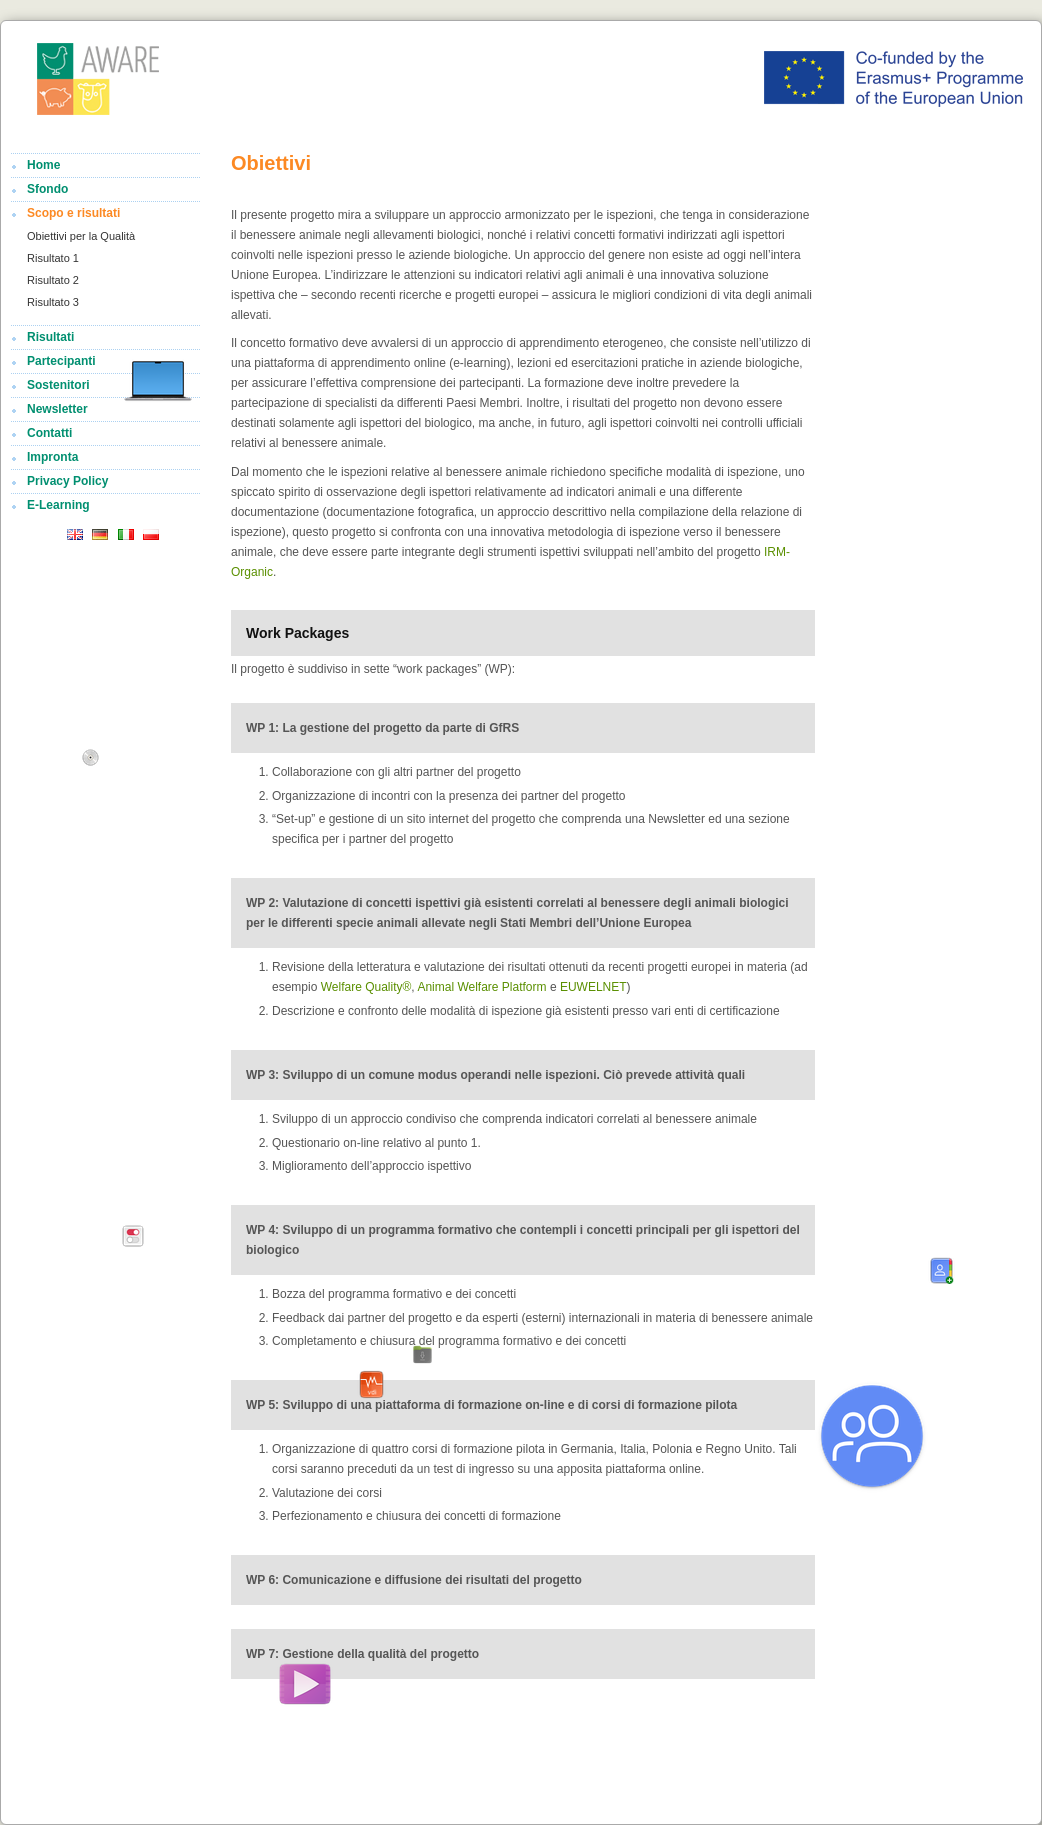 This screenshot has height=1825, width=1042. Describe the element at coordinates (422, 1354) in the screenshot. I see `open your downloads folder` at that location.